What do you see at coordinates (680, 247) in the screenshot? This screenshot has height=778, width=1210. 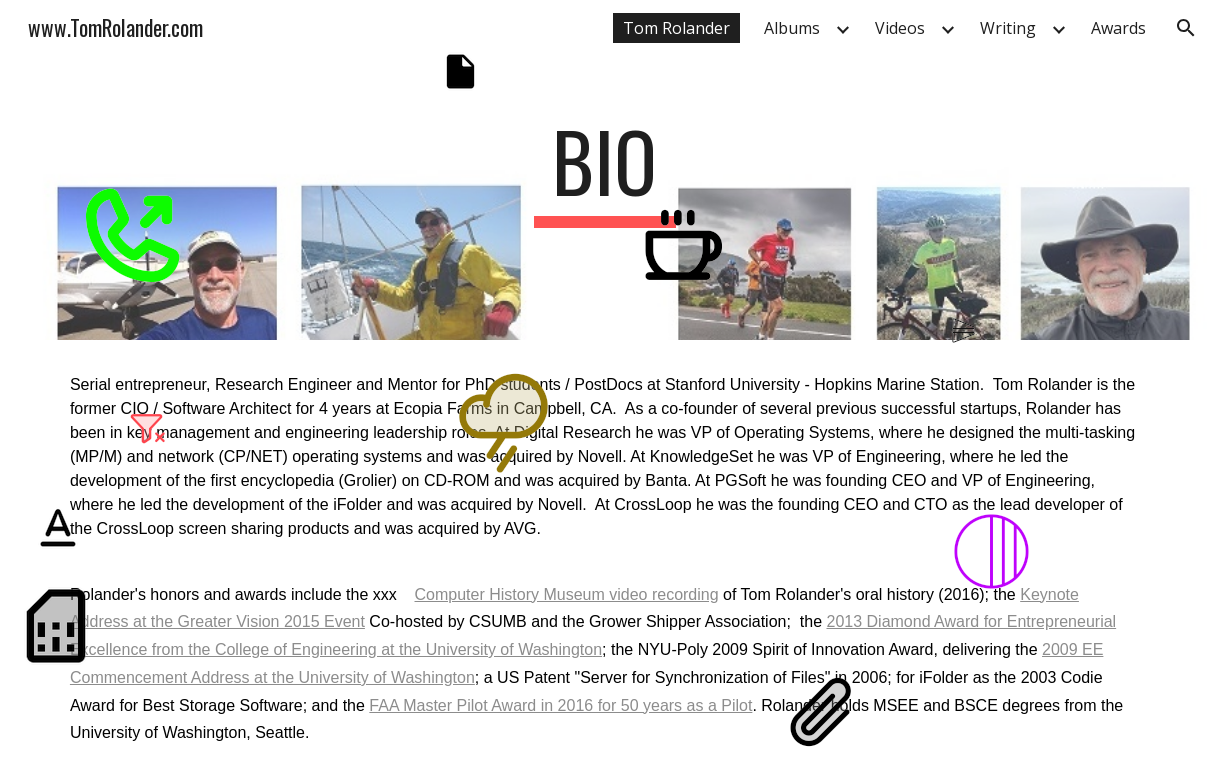 I see `find nearby coffee shops or cafes` at bounding box center [680, 247].